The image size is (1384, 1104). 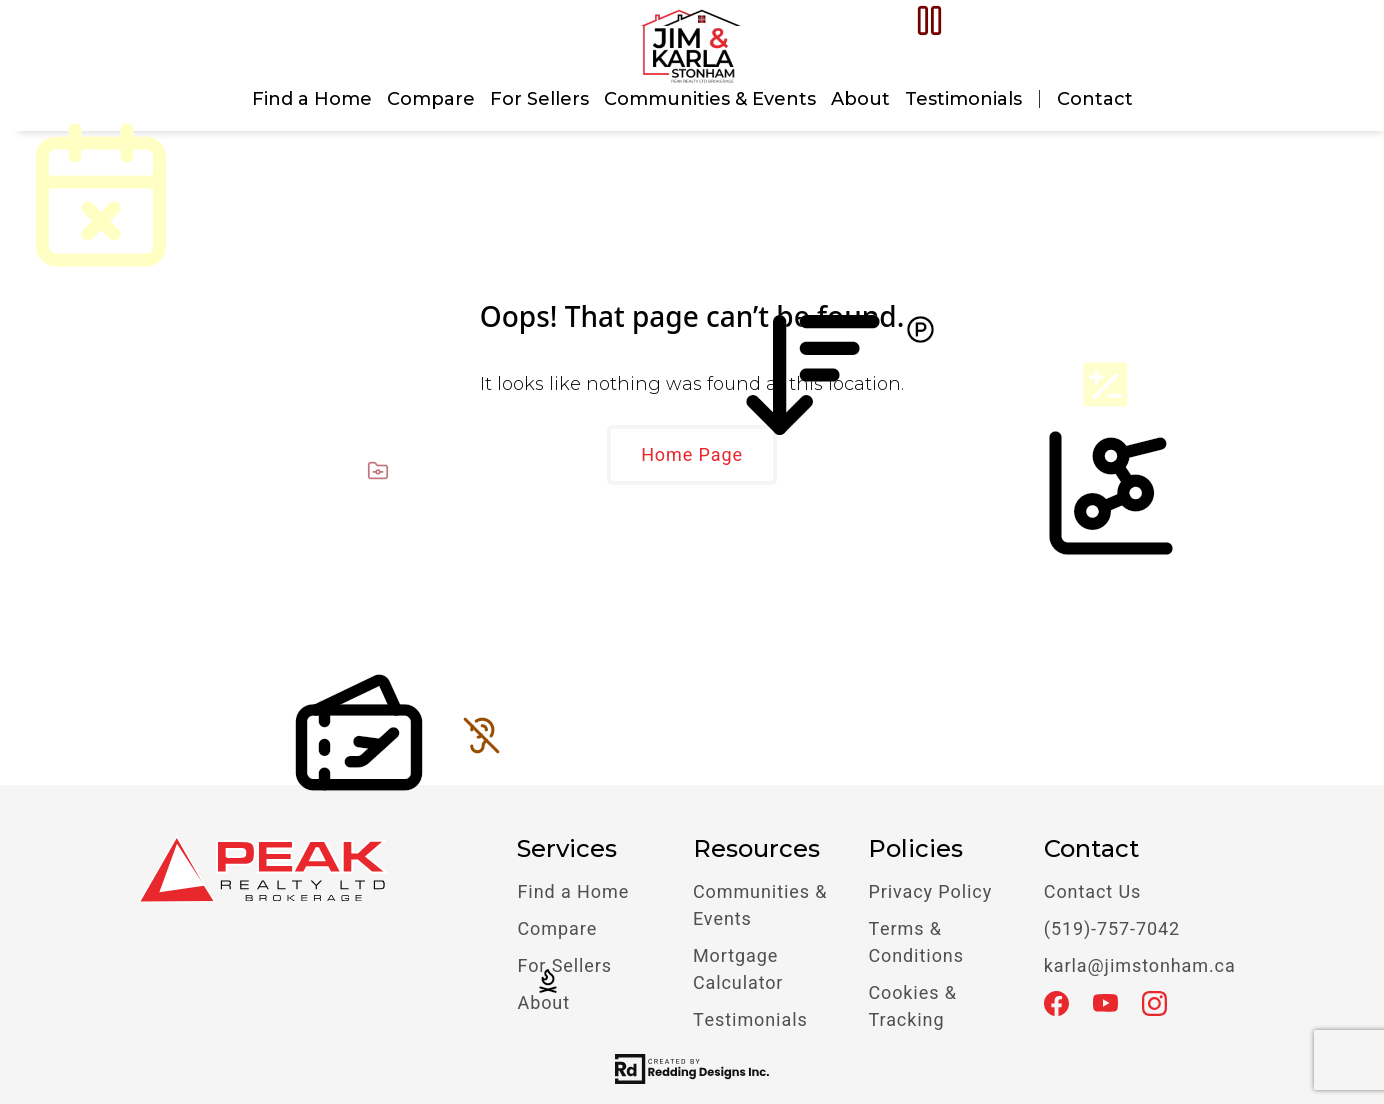 I want to click on pause media playback, so click(x=929, y=20).